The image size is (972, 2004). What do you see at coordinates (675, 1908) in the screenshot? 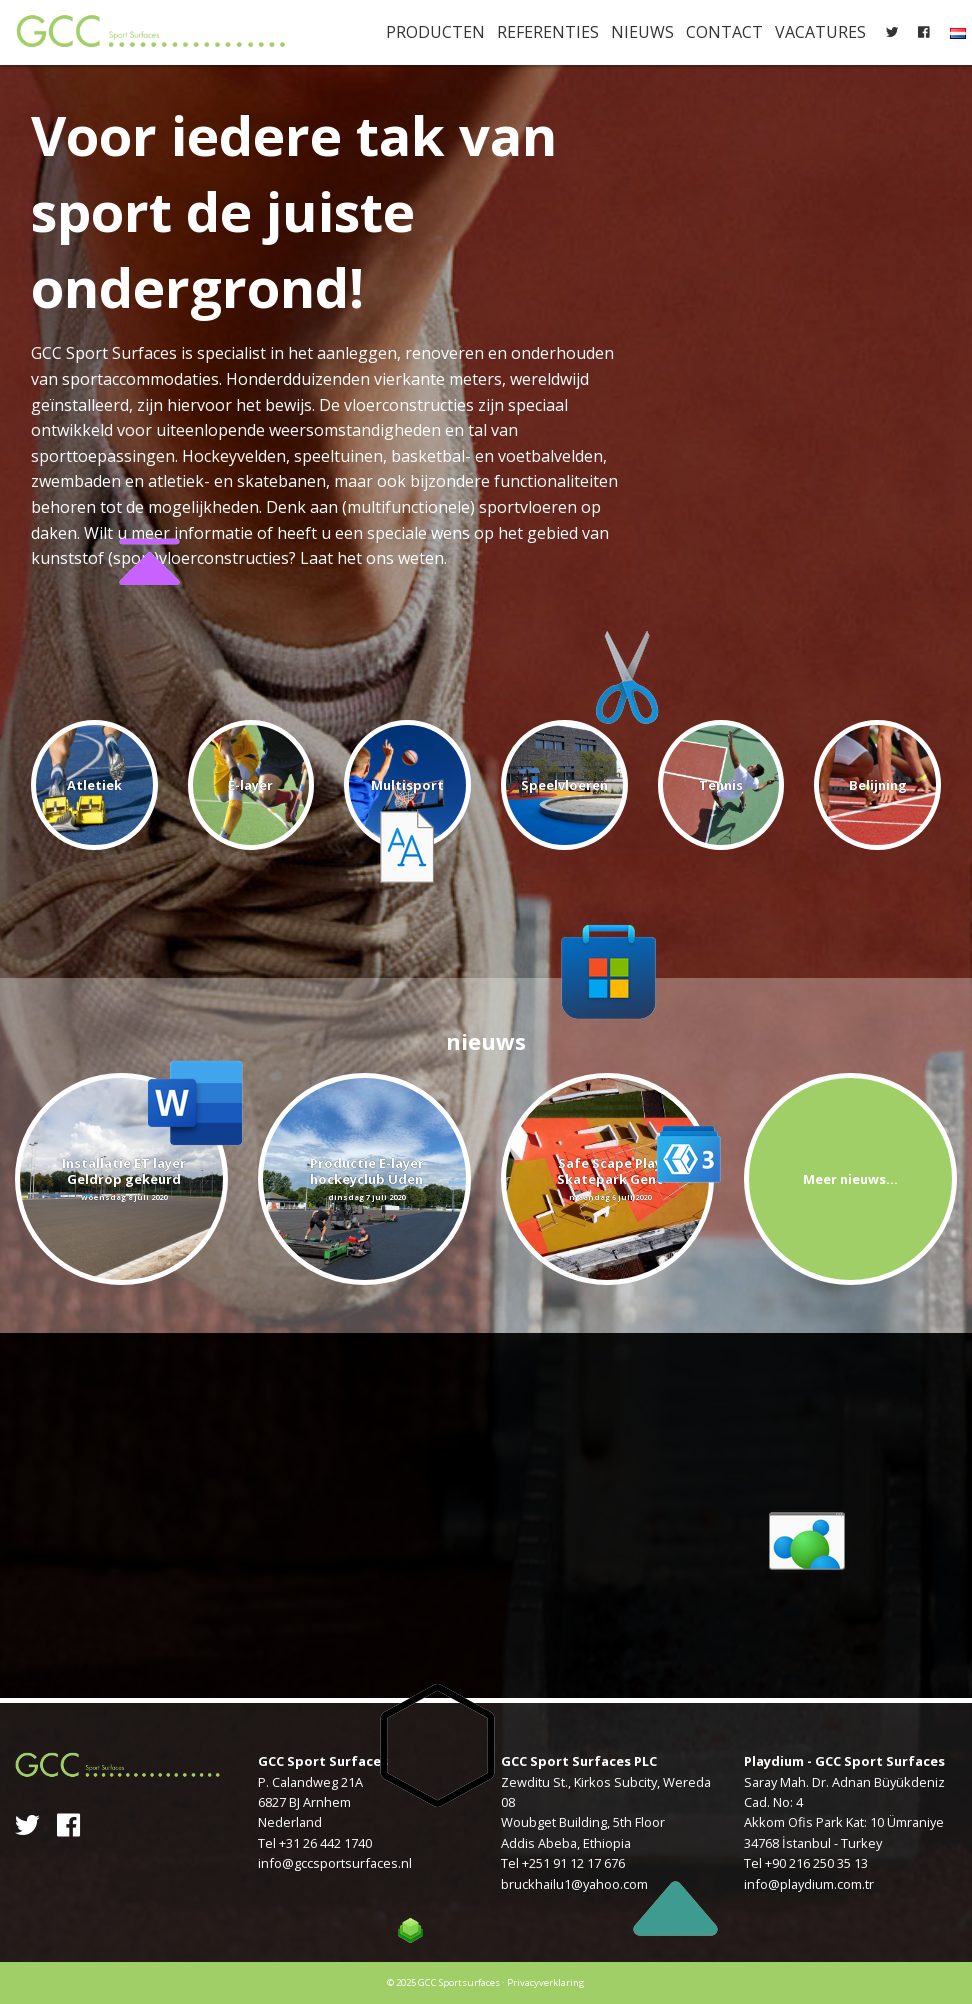
I see `collapse an expanded section` at bounding box center [675, 1908].